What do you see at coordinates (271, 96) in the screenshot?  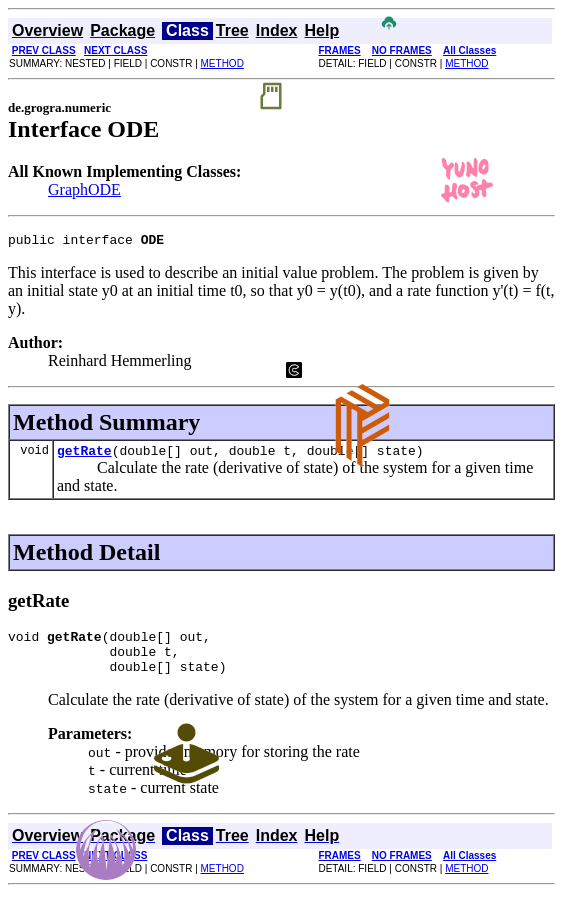 I see `access mini sd card storage` at bounding box center [271, 96].